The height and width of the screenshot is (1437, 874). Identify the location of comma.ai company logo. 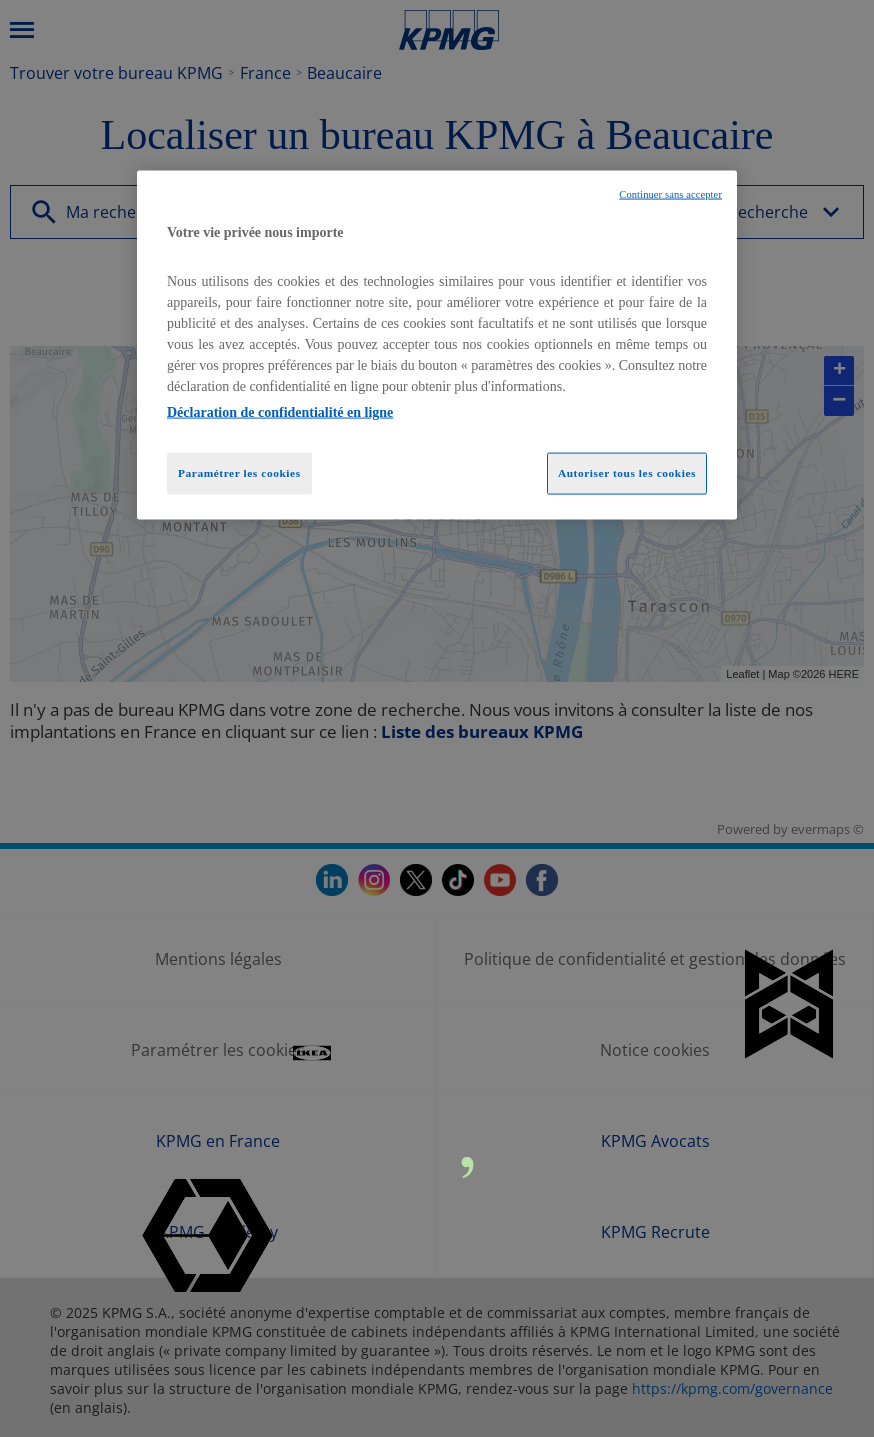
(467, 1167).